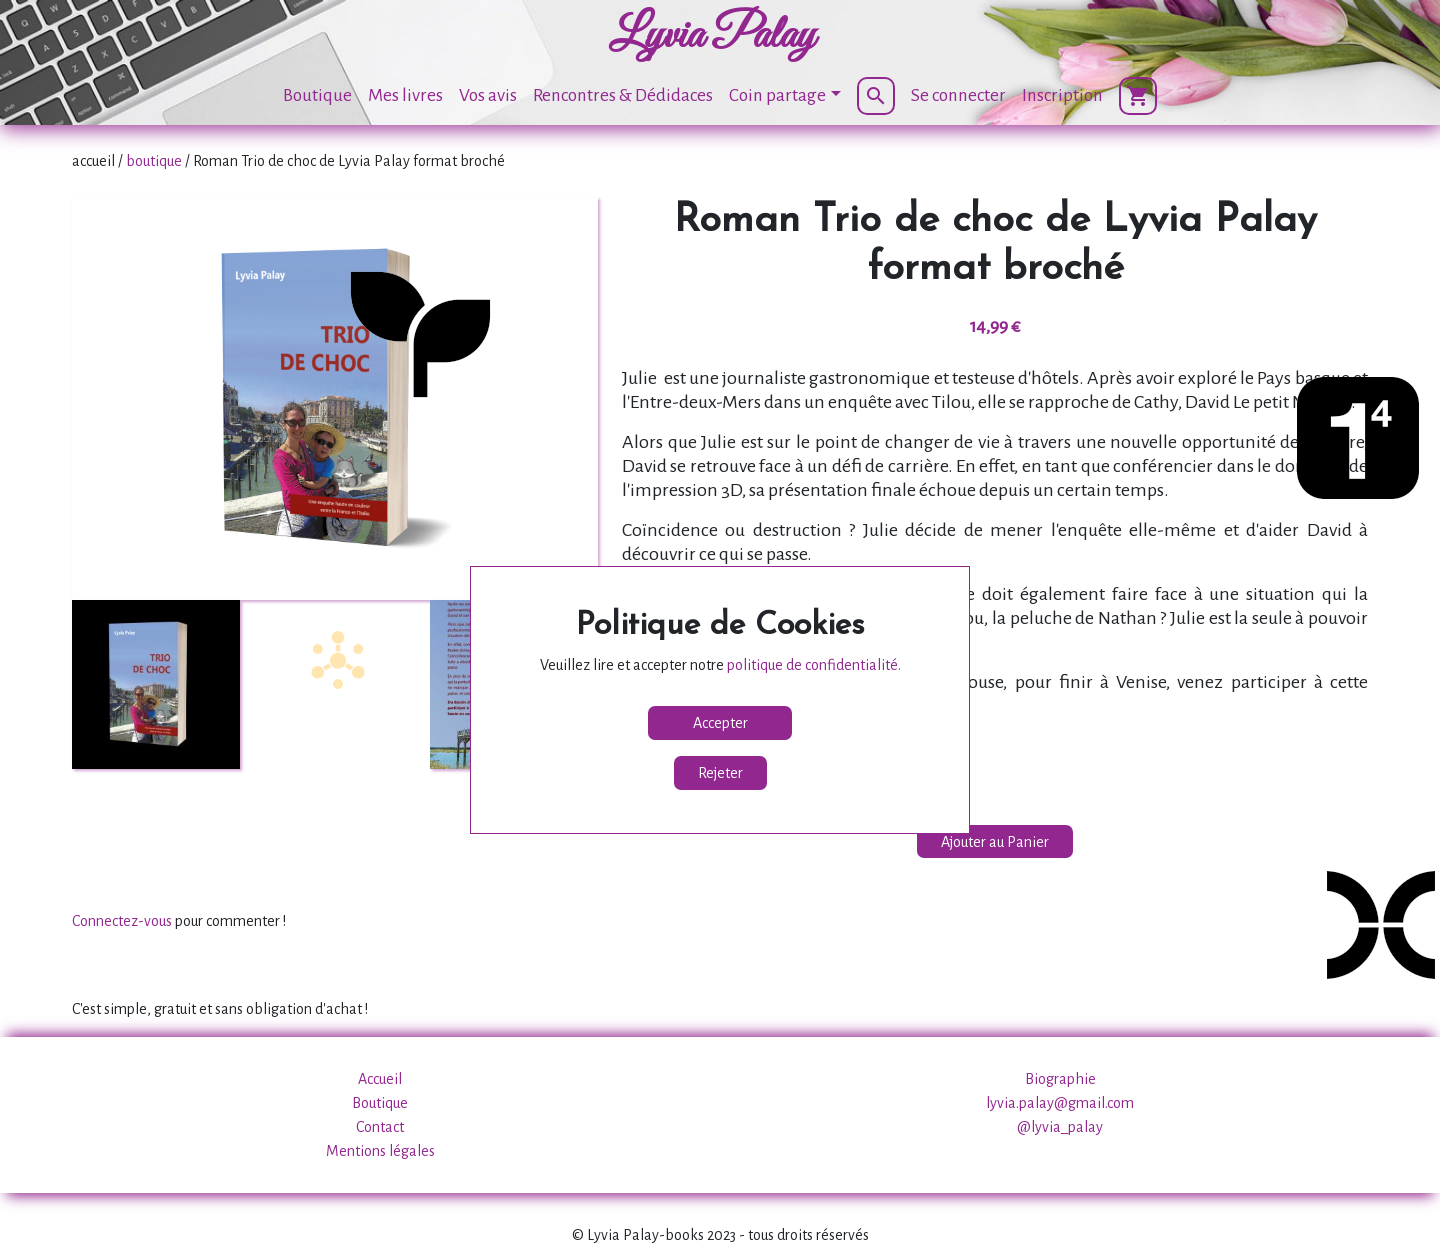 This screenshot has width=1440, height=1257. Describe the element at coordinates (420, 334) in the screenshot. I see `indicates eco-friendly or sustainable option` at that location.